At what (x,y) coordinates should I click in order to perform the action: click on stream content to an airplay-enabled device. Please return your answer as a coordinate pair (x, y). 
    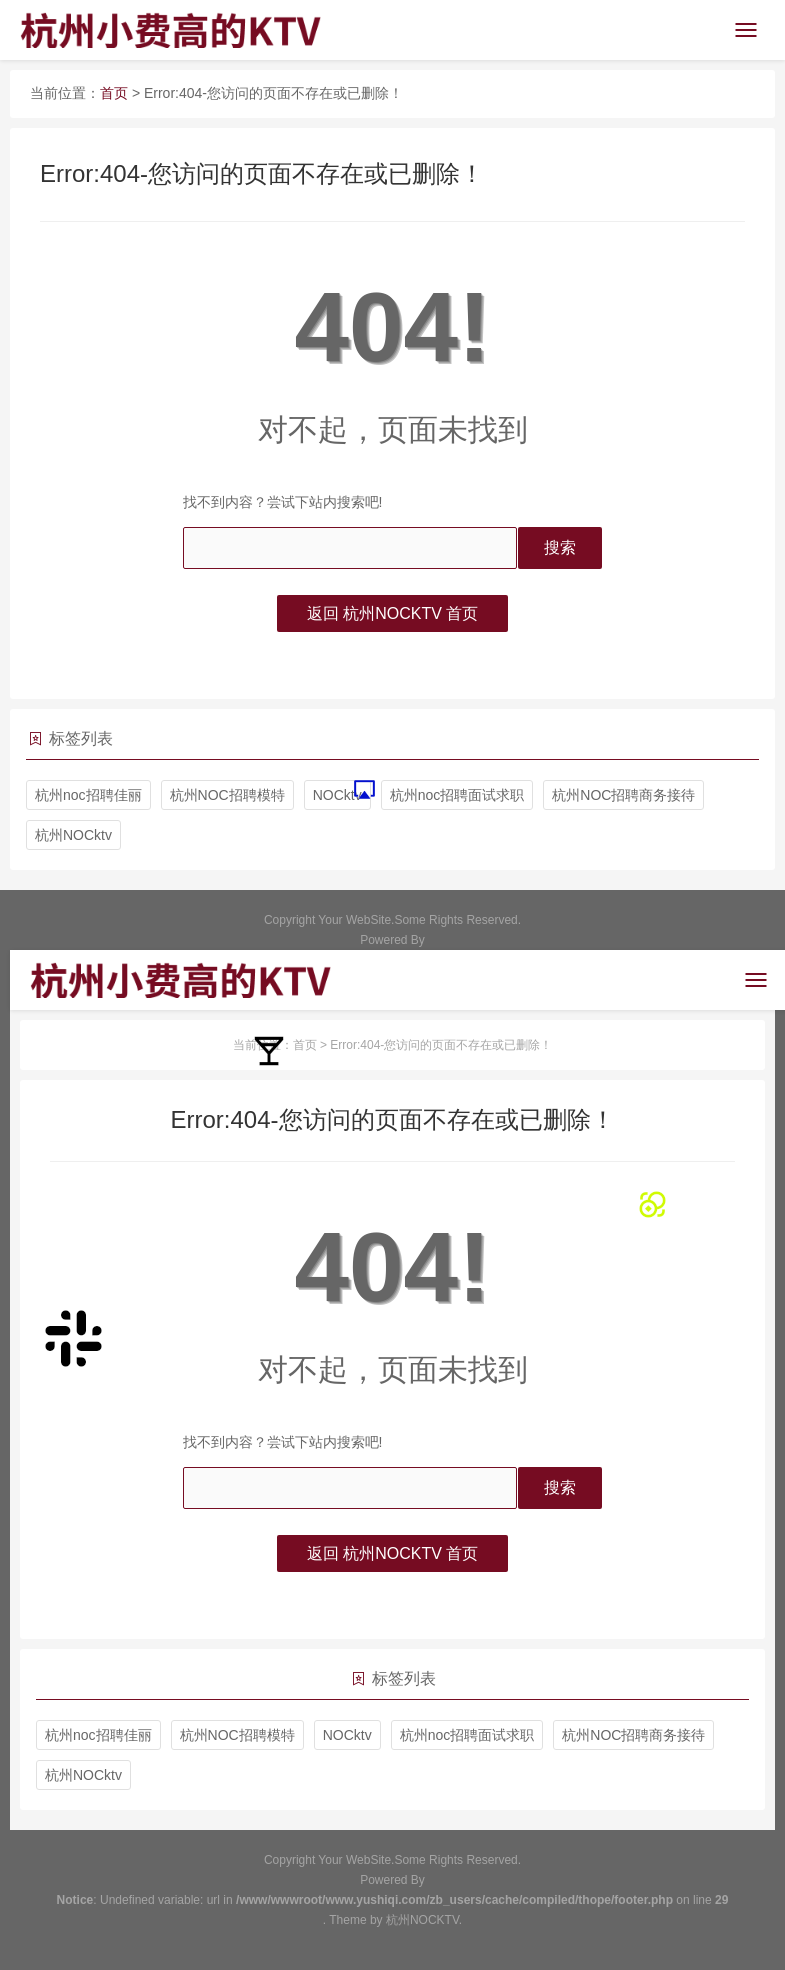
    Looking at the image, I should click on (364, 789).